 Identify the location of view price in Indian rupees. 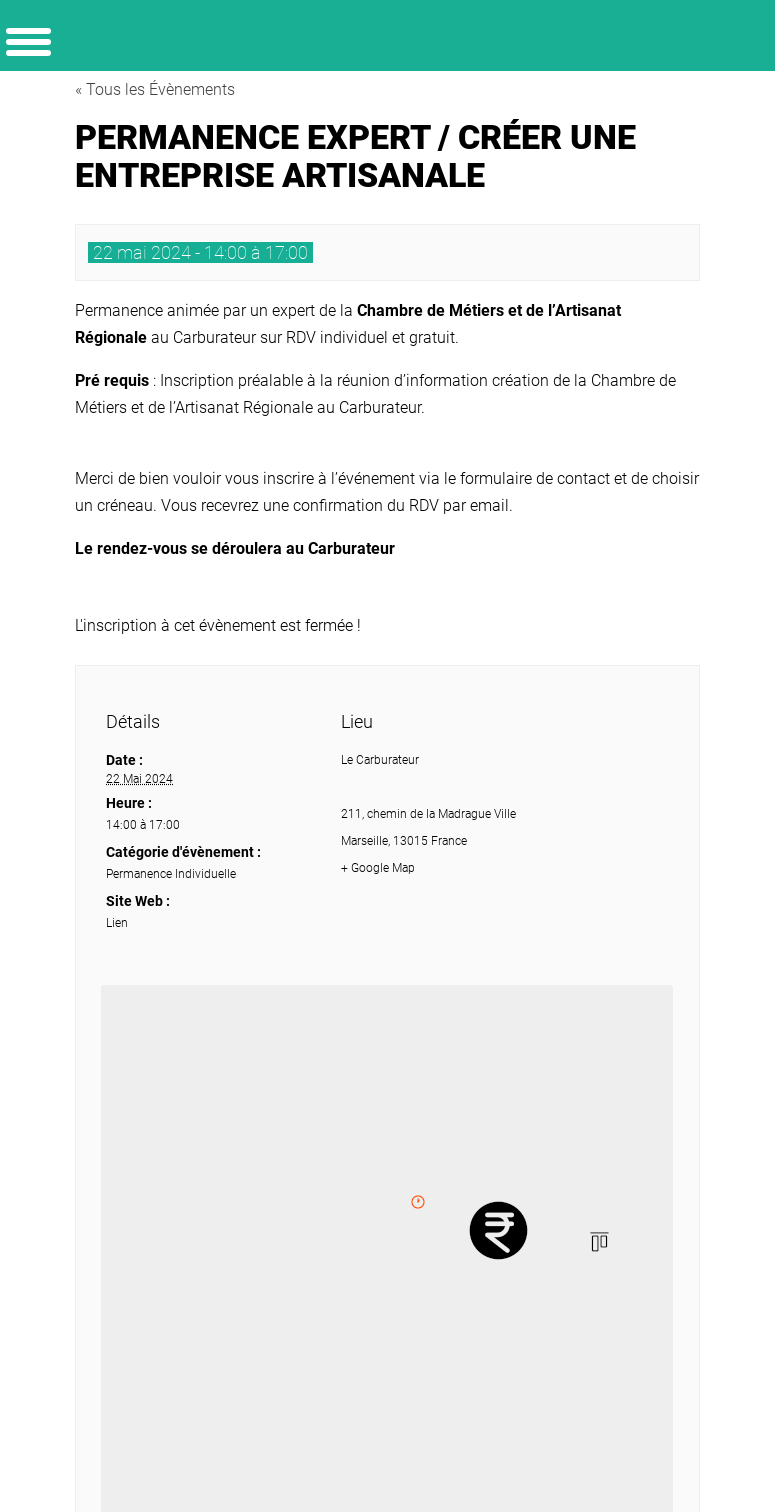
(498, 1230).